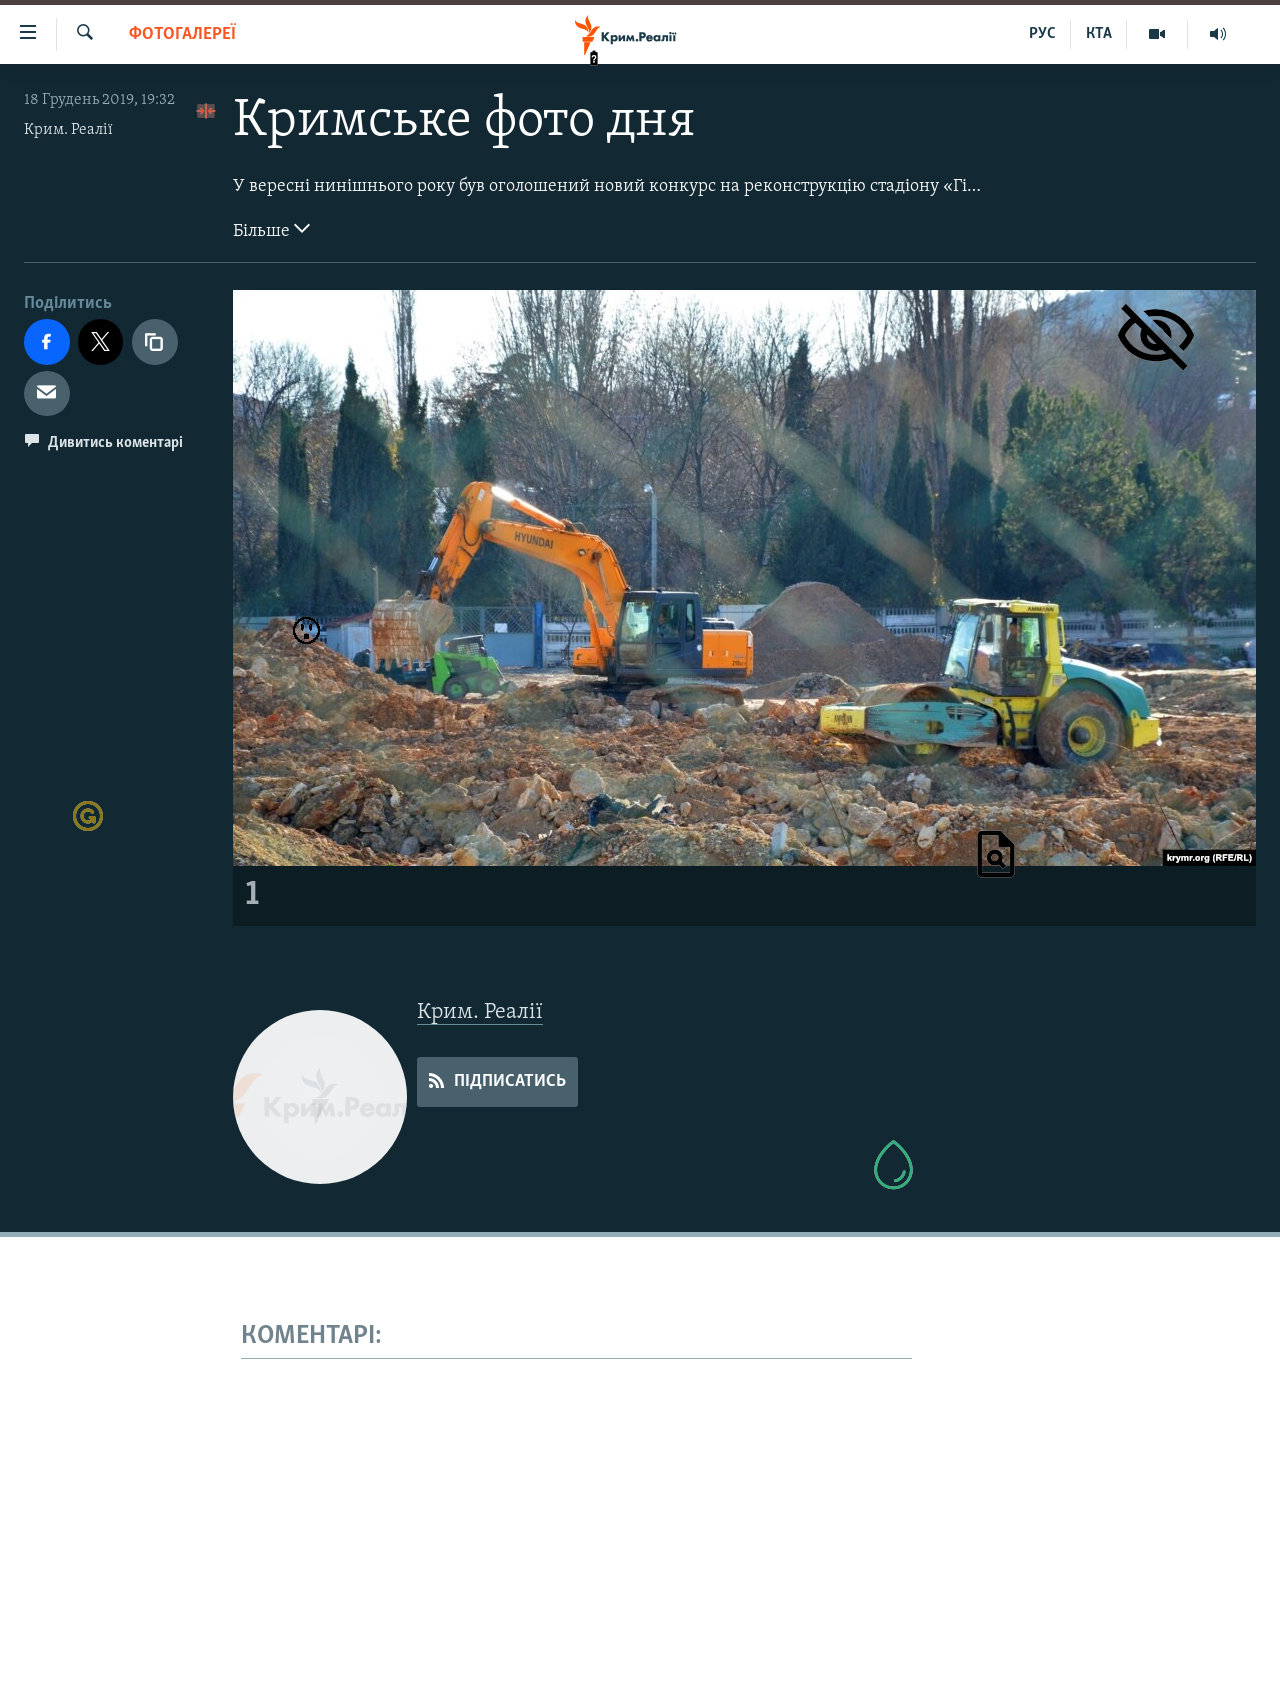  I want to click on electrical outlet or power socket indicator, so click(306, 630).